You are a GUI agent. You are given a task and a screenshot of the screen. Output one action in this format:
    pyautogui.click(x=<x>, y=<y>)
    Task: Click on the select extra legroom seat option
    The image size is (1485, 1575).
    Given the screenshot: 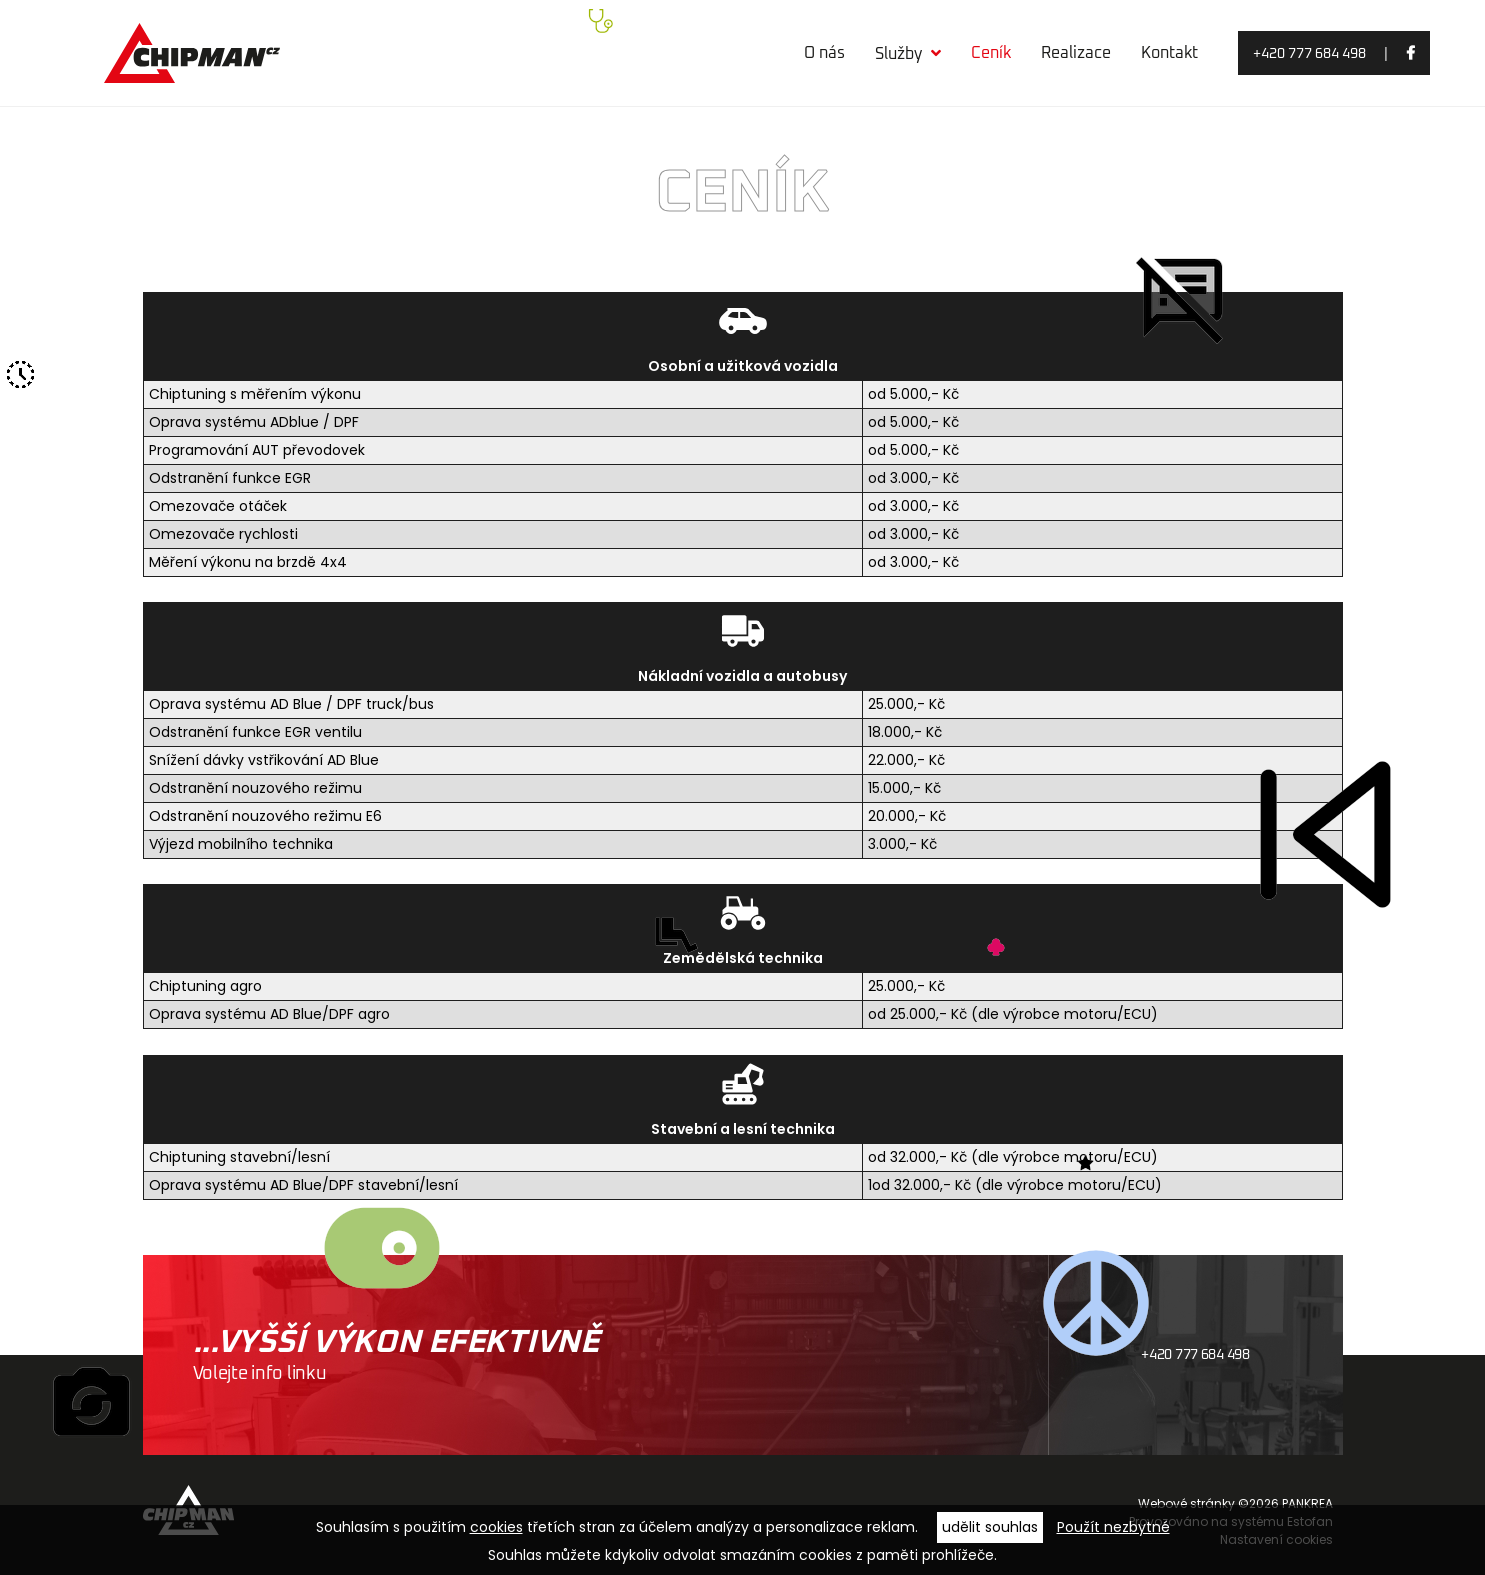 What is the action you would take?
    pyautogui.click(x=675, y=935)
    